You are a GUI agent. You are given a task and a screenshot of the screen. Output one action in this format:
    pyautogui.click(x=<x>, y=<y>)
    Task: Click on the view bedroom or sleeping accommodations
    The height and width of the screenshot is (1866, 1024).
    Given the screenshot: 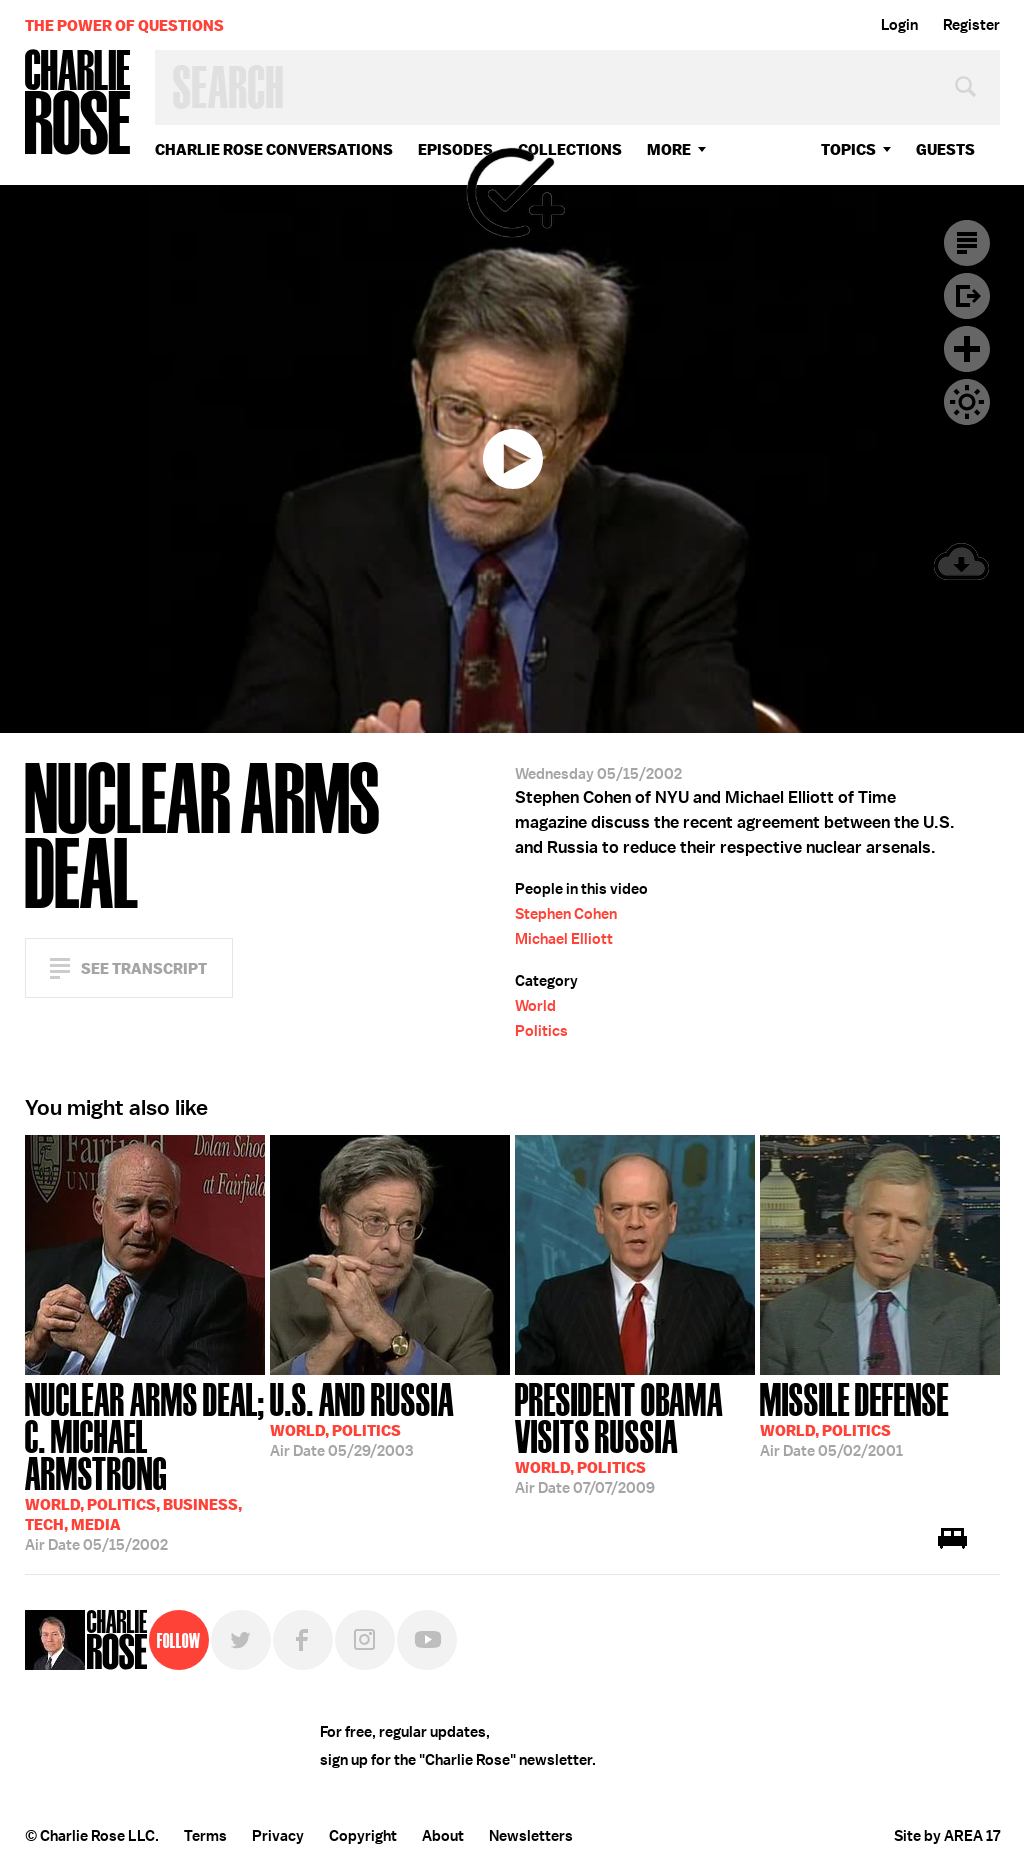 What is the action you would take?
    pyautogui.click(x=952, y=1538)
    